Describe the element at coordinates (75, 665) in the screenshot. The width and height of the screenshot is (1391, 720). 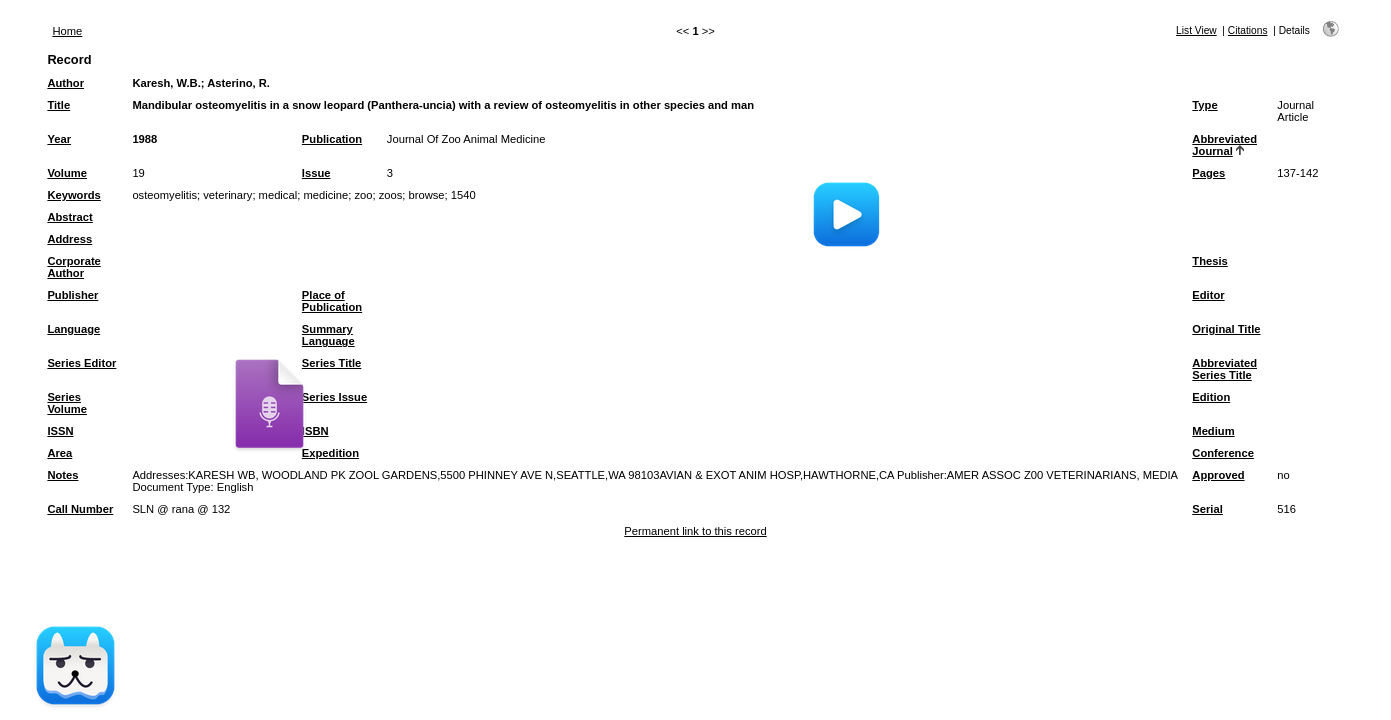
I see `open Alpaca AI chat application` at that location.